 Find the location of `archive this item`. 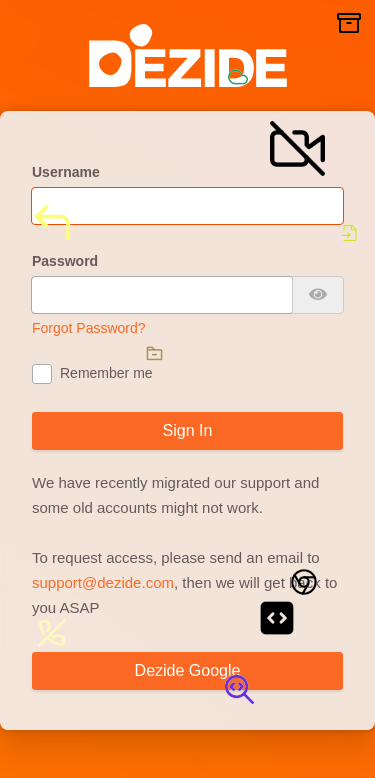

archive this item is located at coordinates (349, 23).